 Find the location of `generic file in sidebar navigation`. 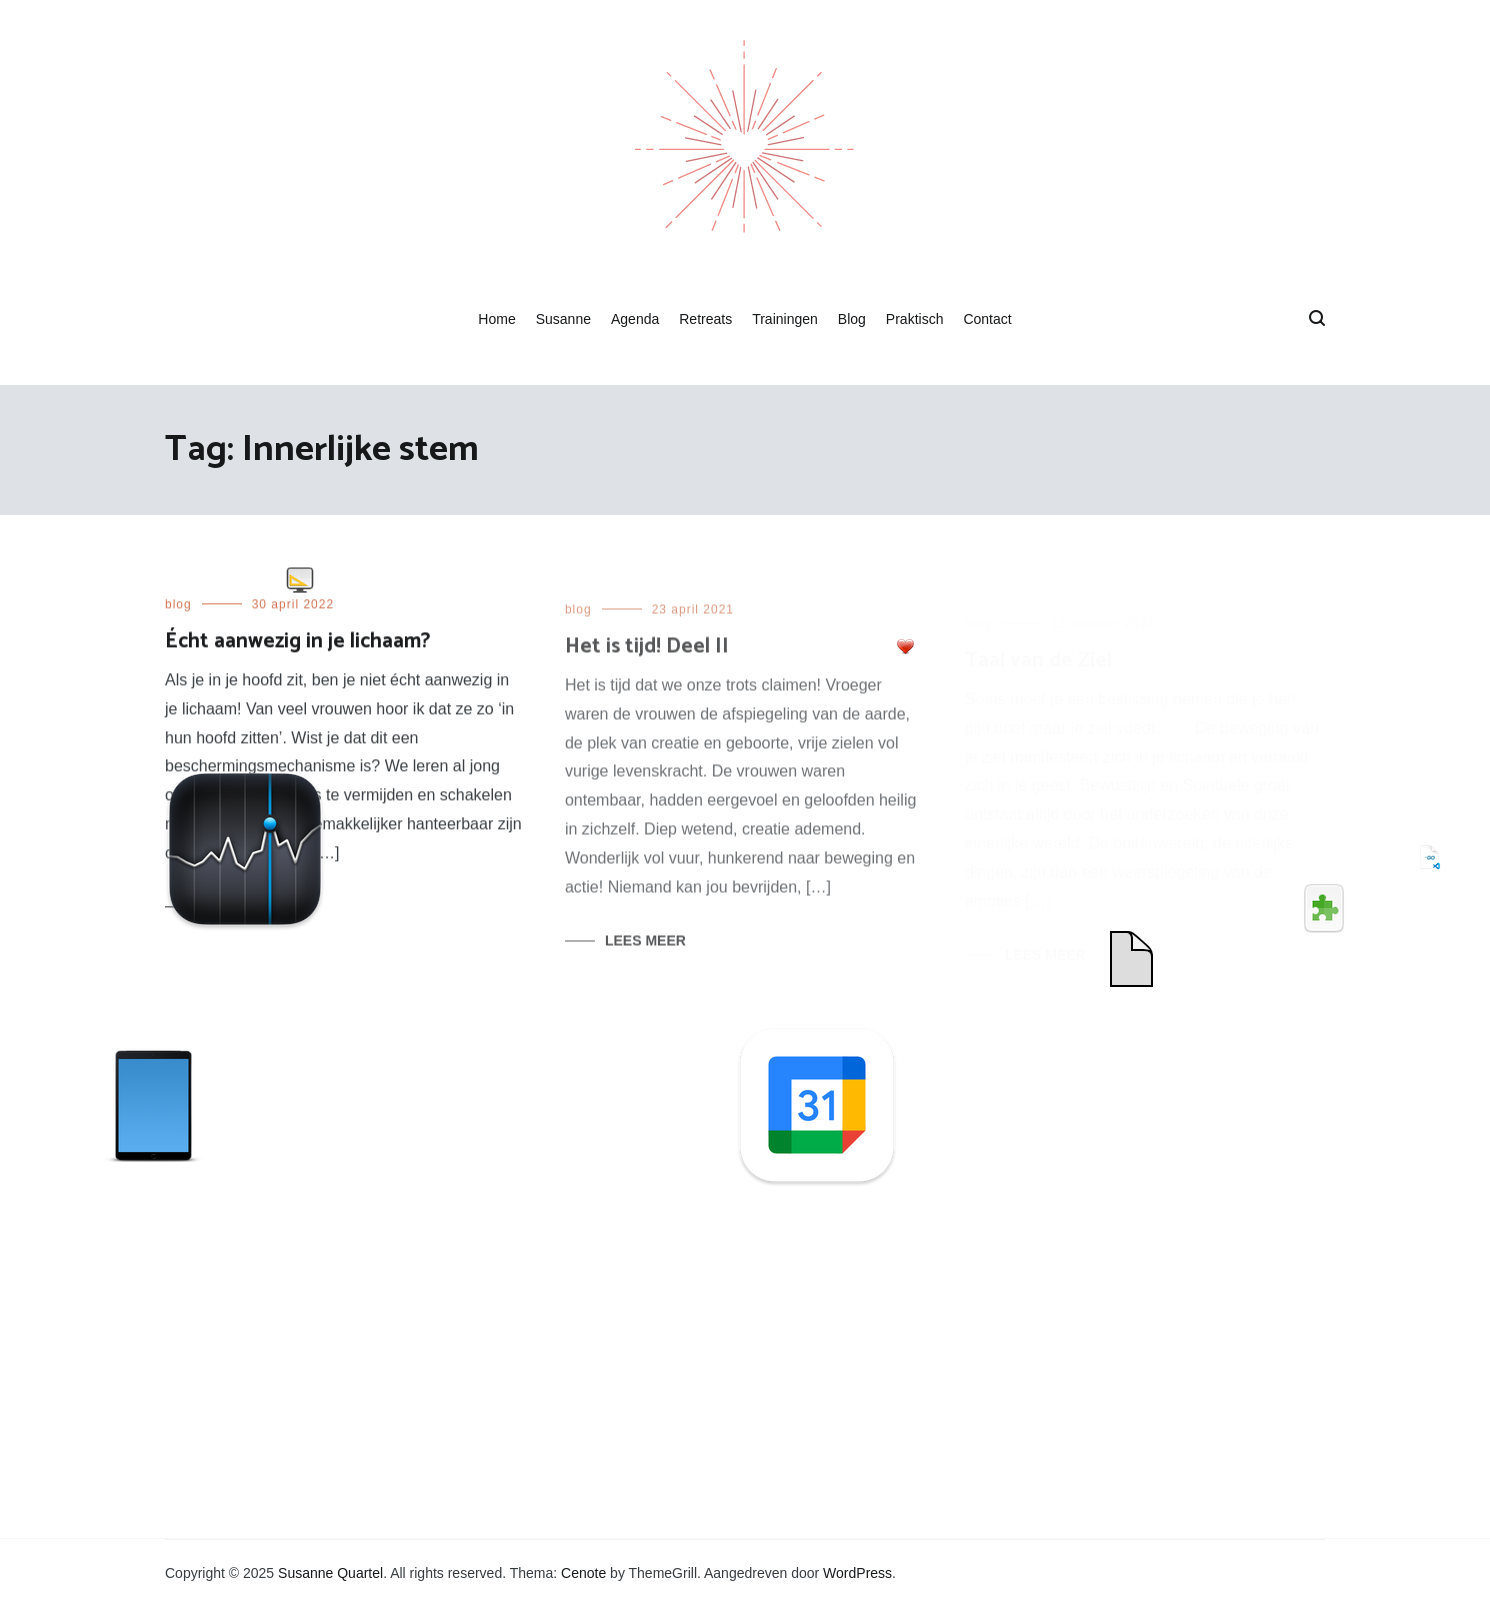

generic file in sidebar navigation is located at coordinates (1131, 959).